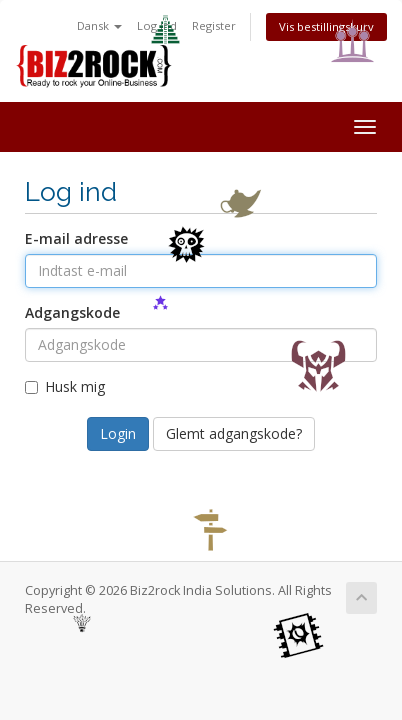 The image size is (402, 720). Describe the element at coordinates (186, 244) in the screenshot. I see `indicates a surprise enemy encounter or ambush` at that location.